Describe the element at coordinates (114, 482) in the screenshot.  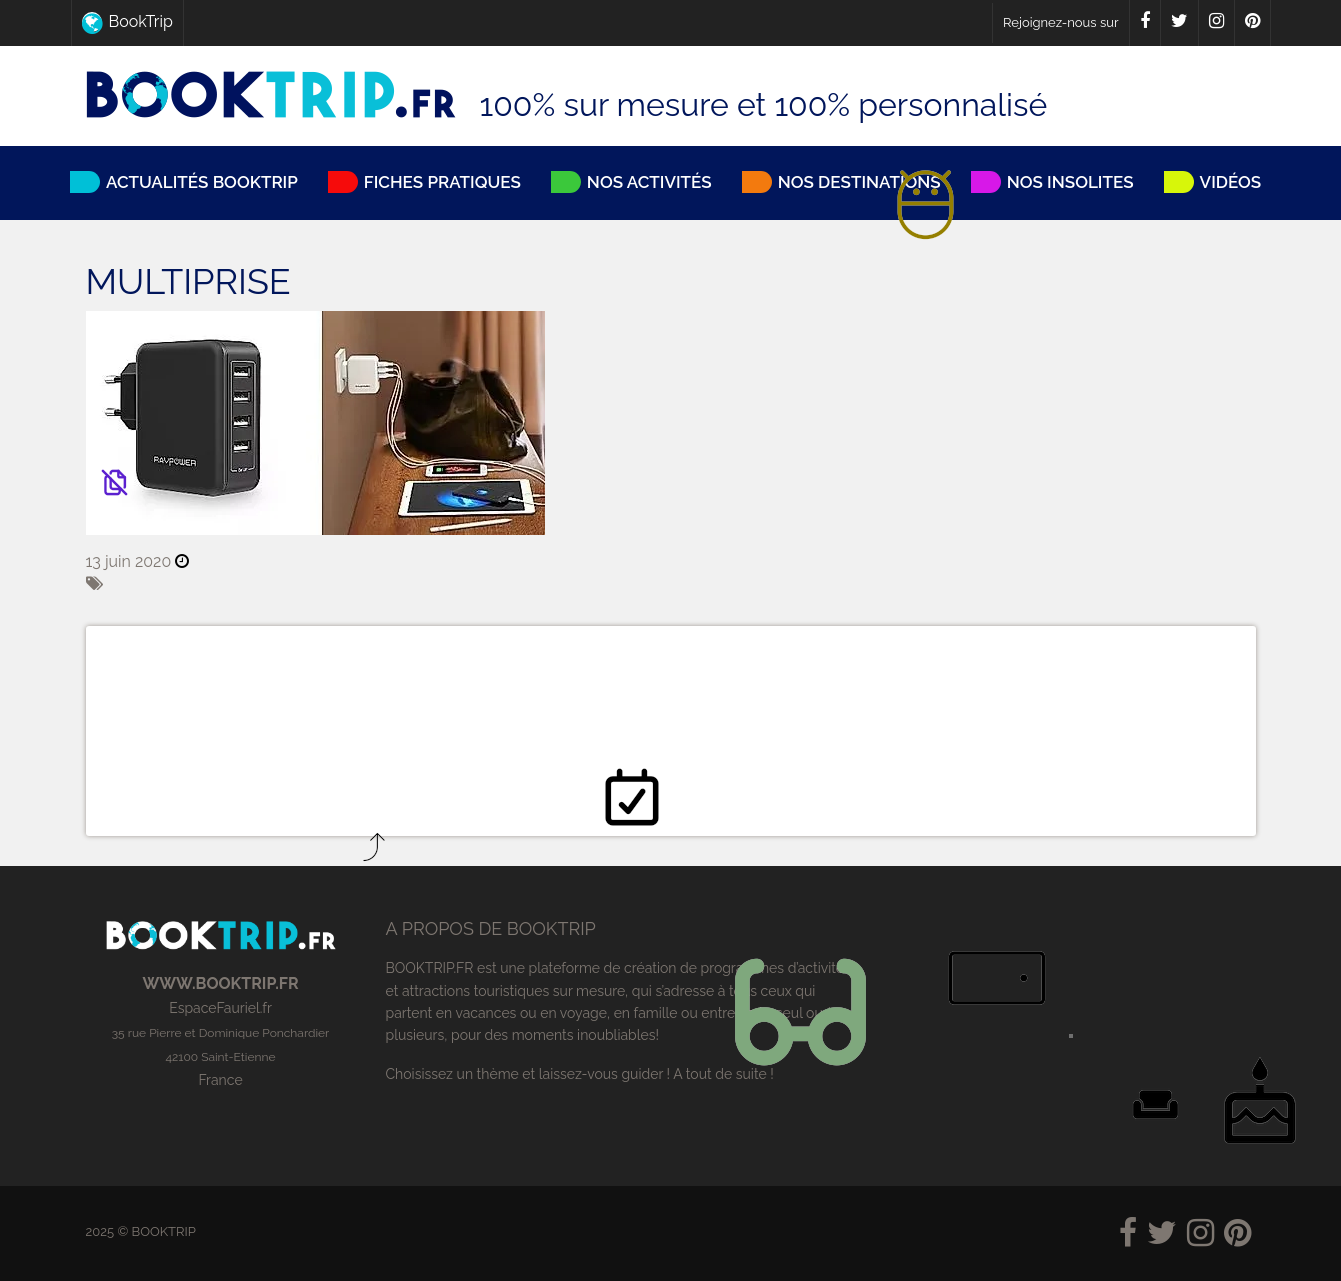
I see `files are unavailable or inaccessible` at that location.